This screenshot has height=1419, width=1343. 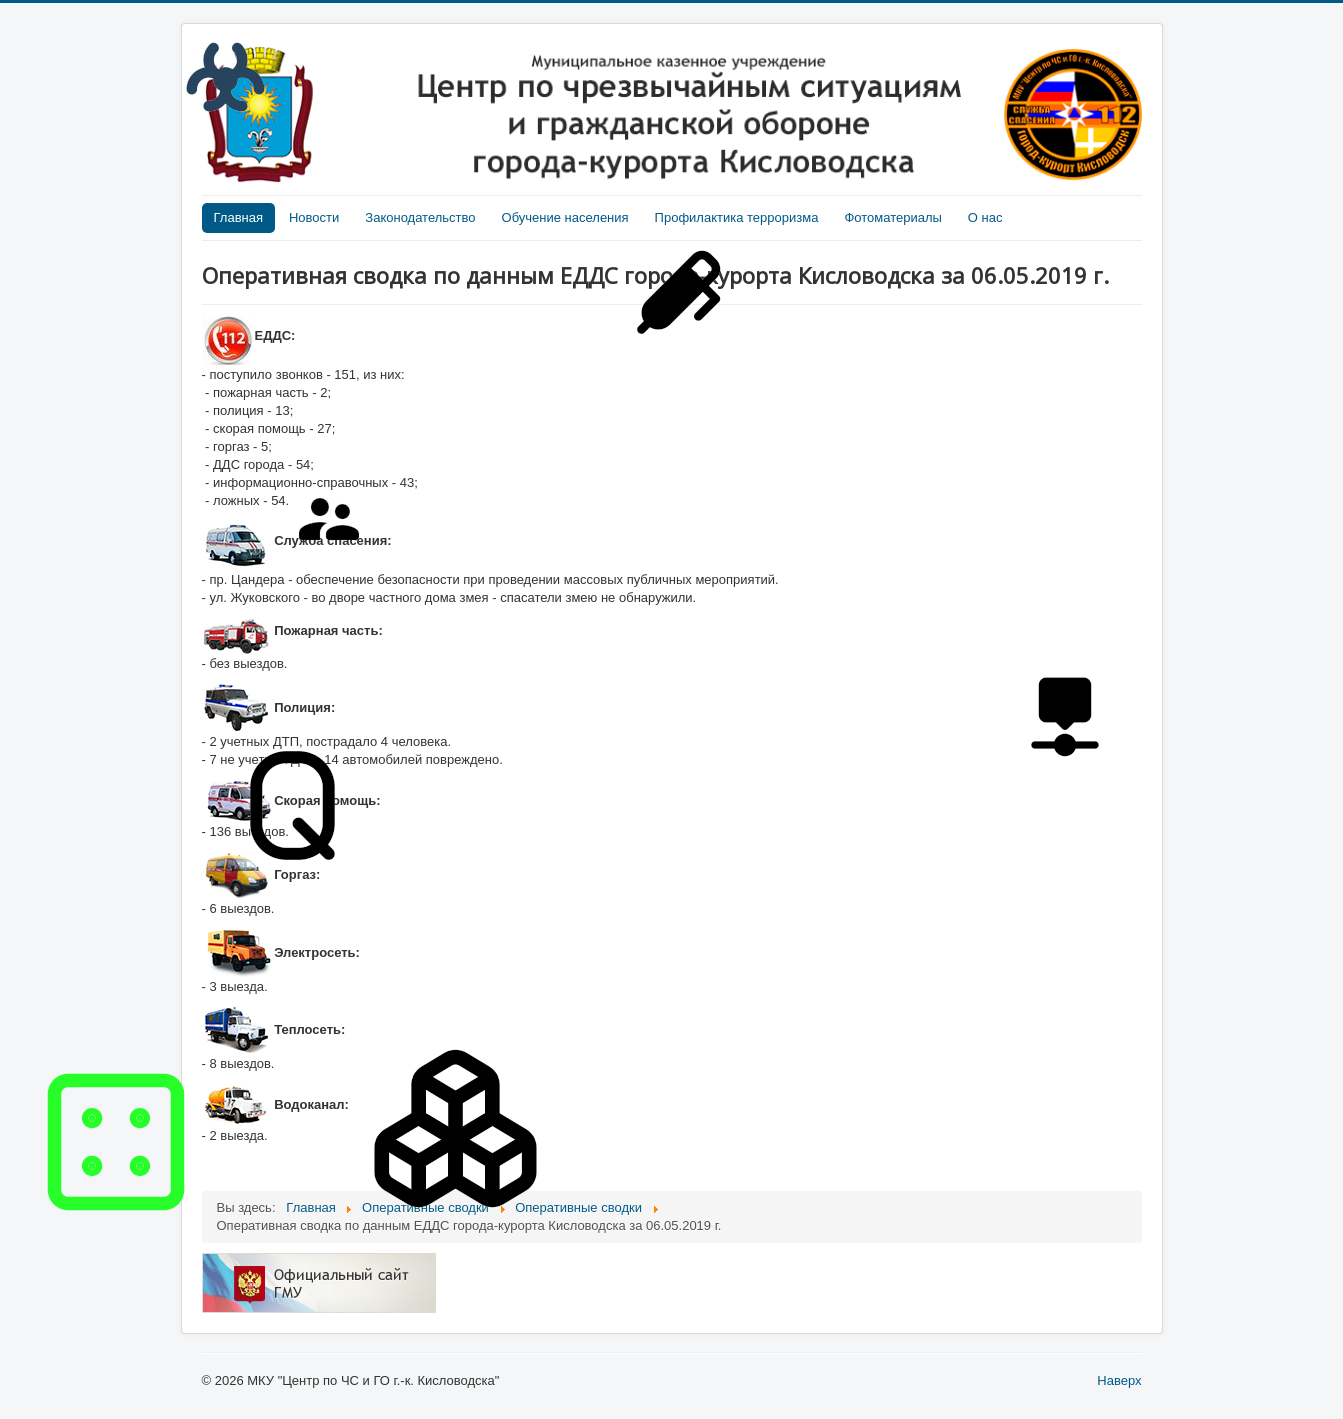 I want to click on view team members or supervised accounts, so click(x=329, y=519).